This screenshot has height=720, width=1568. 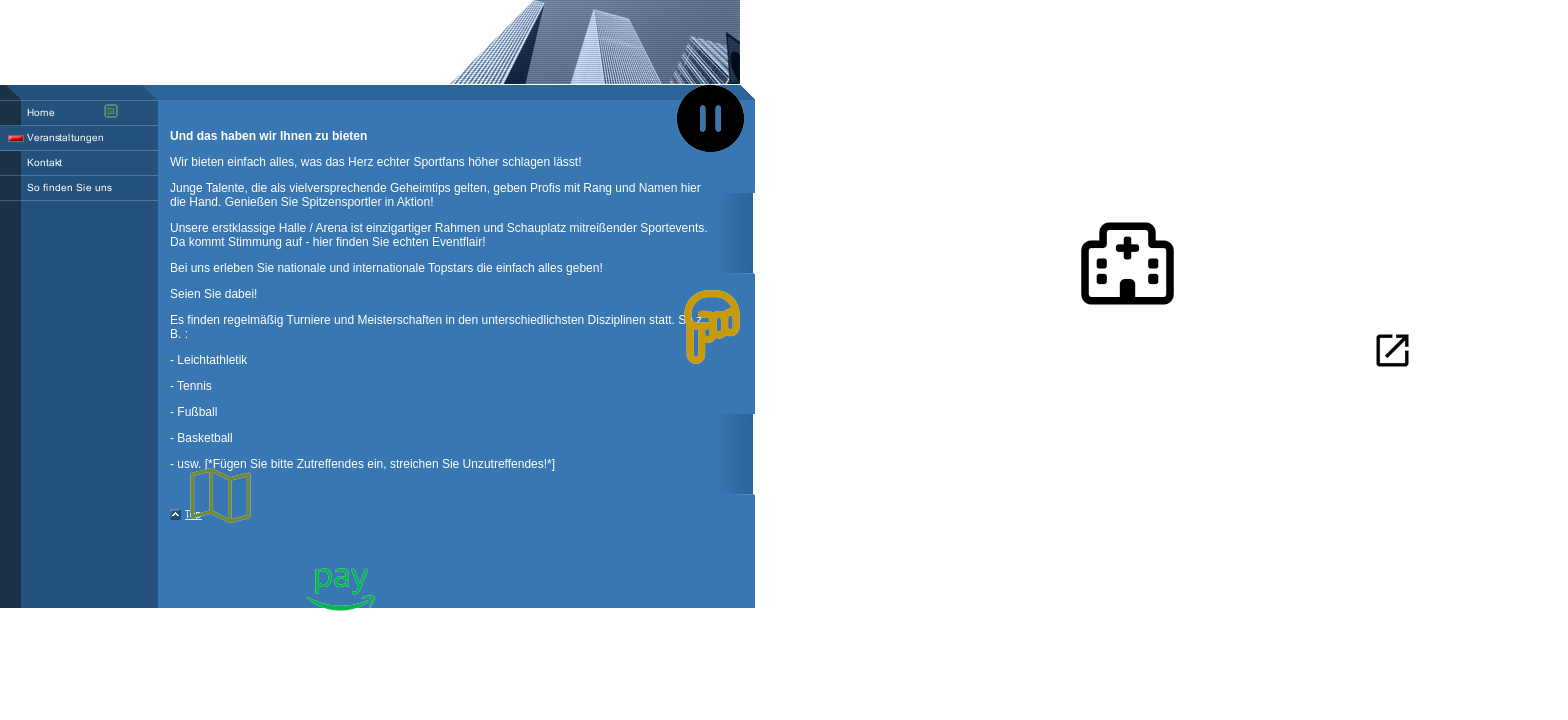 I want to click on pay with amazon pay, so click(x=340, y=589).